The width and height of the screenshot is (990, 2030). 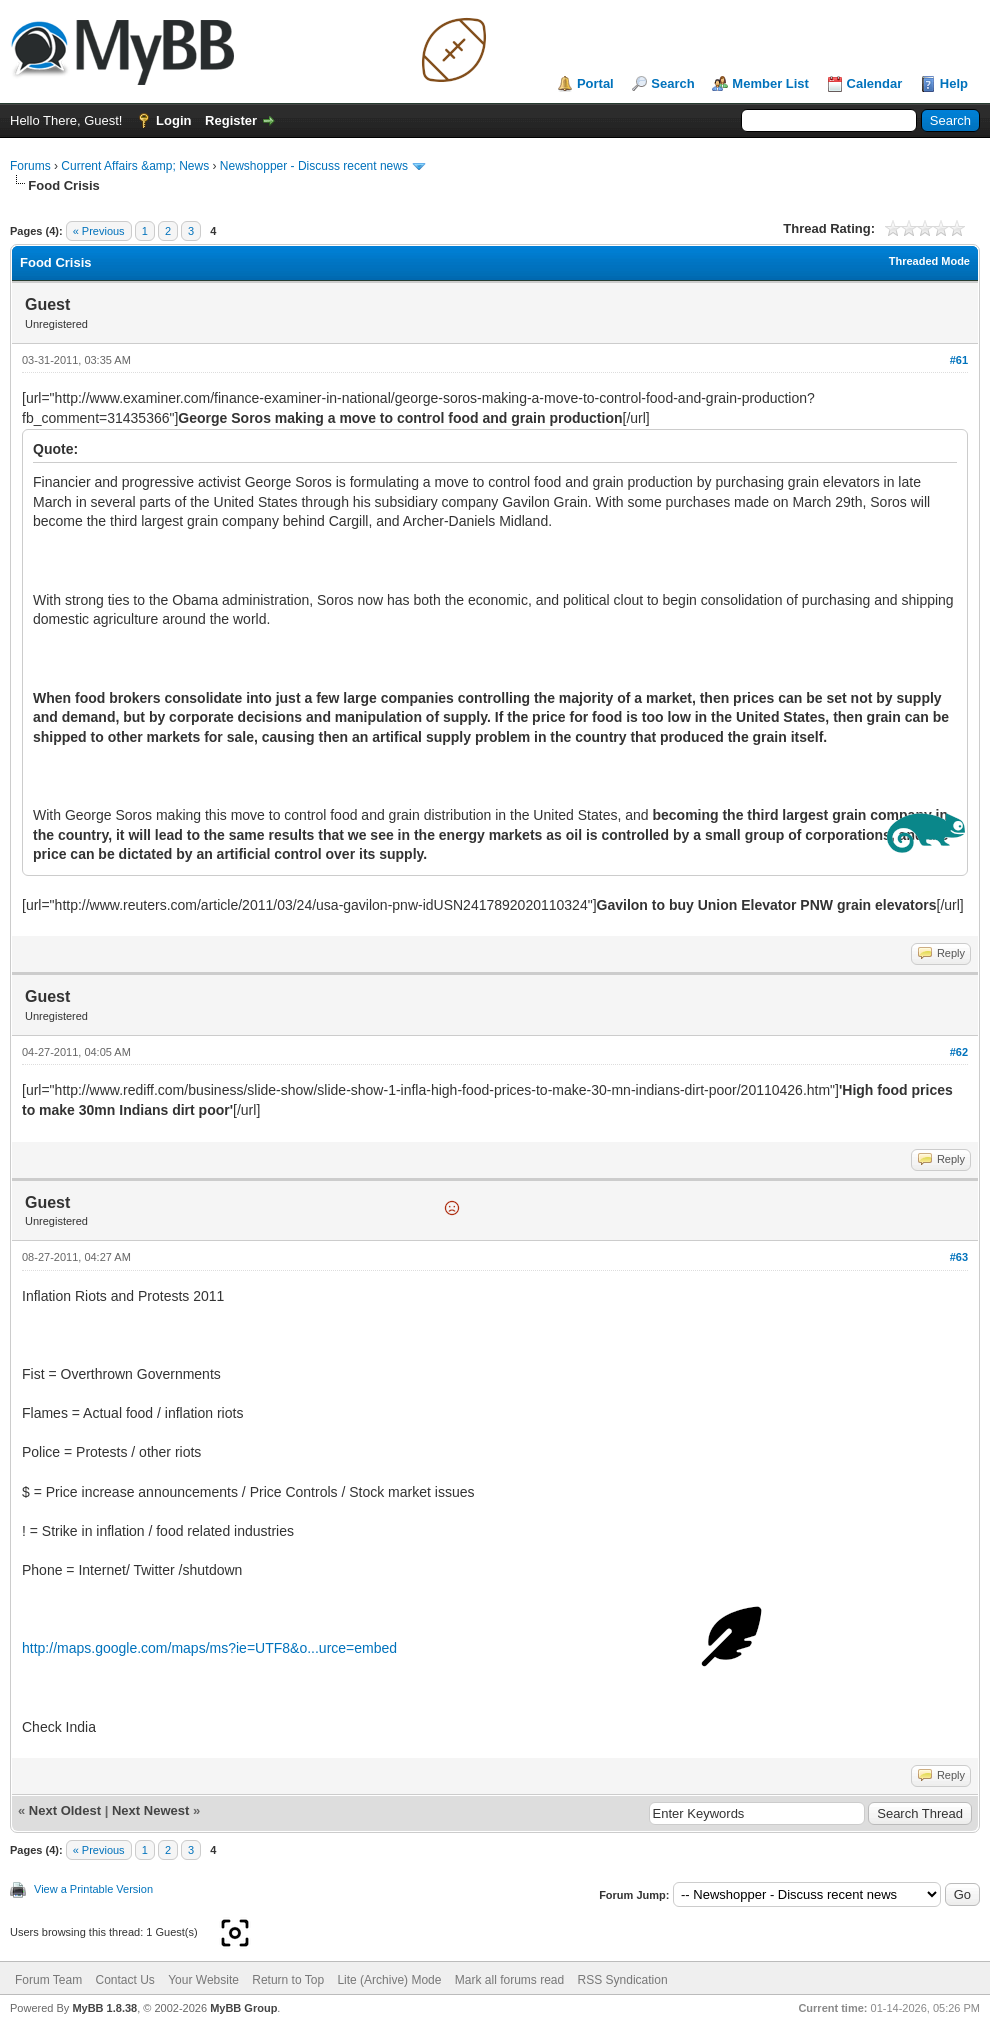 What do you see at coordinates (926, 833) in the screenshot?
I see `SUSE Linux brand logo` at bounding box center [926, 833].